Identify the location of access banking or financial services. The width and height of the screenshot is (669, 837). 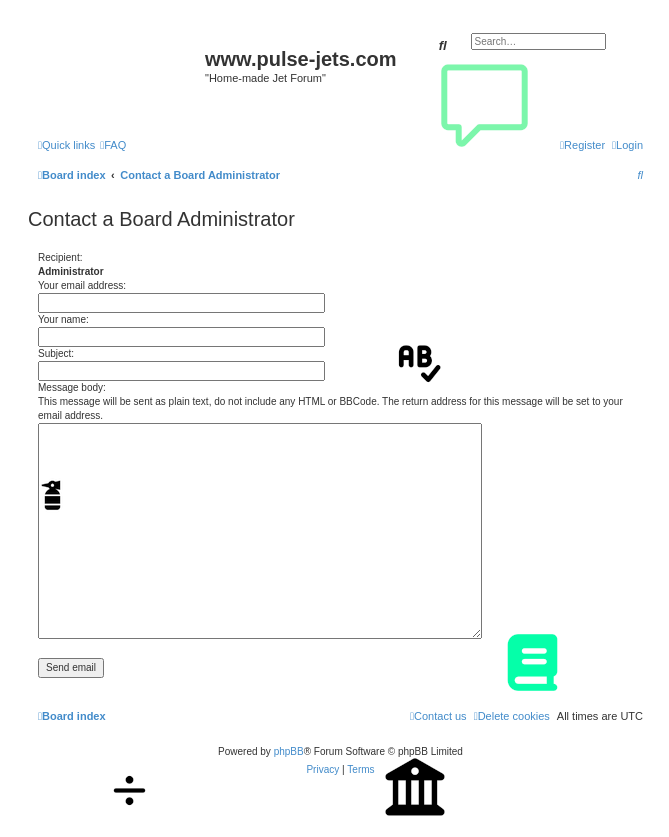
(415, 786).